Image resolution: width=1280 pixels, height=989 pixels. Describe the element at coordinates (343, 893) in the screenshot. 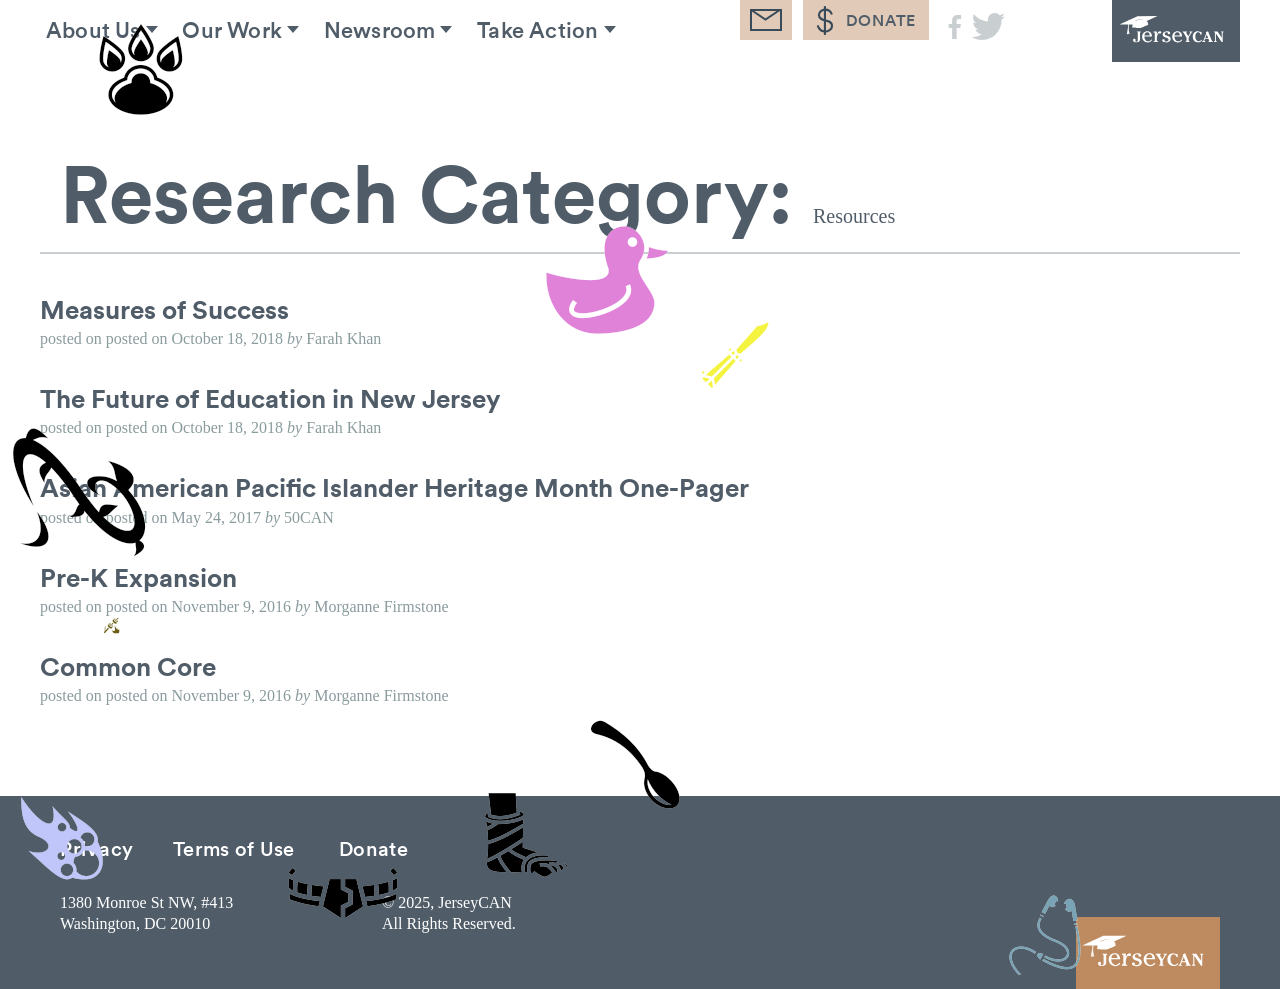

I see `equip armor belt to character` at that location.